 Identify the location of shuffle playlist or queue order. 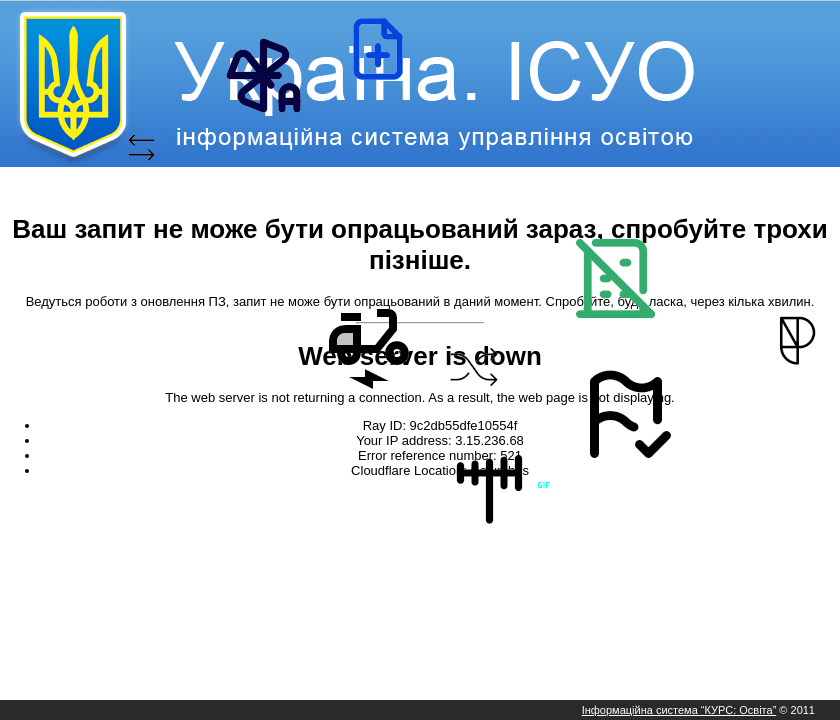
(473, 367).